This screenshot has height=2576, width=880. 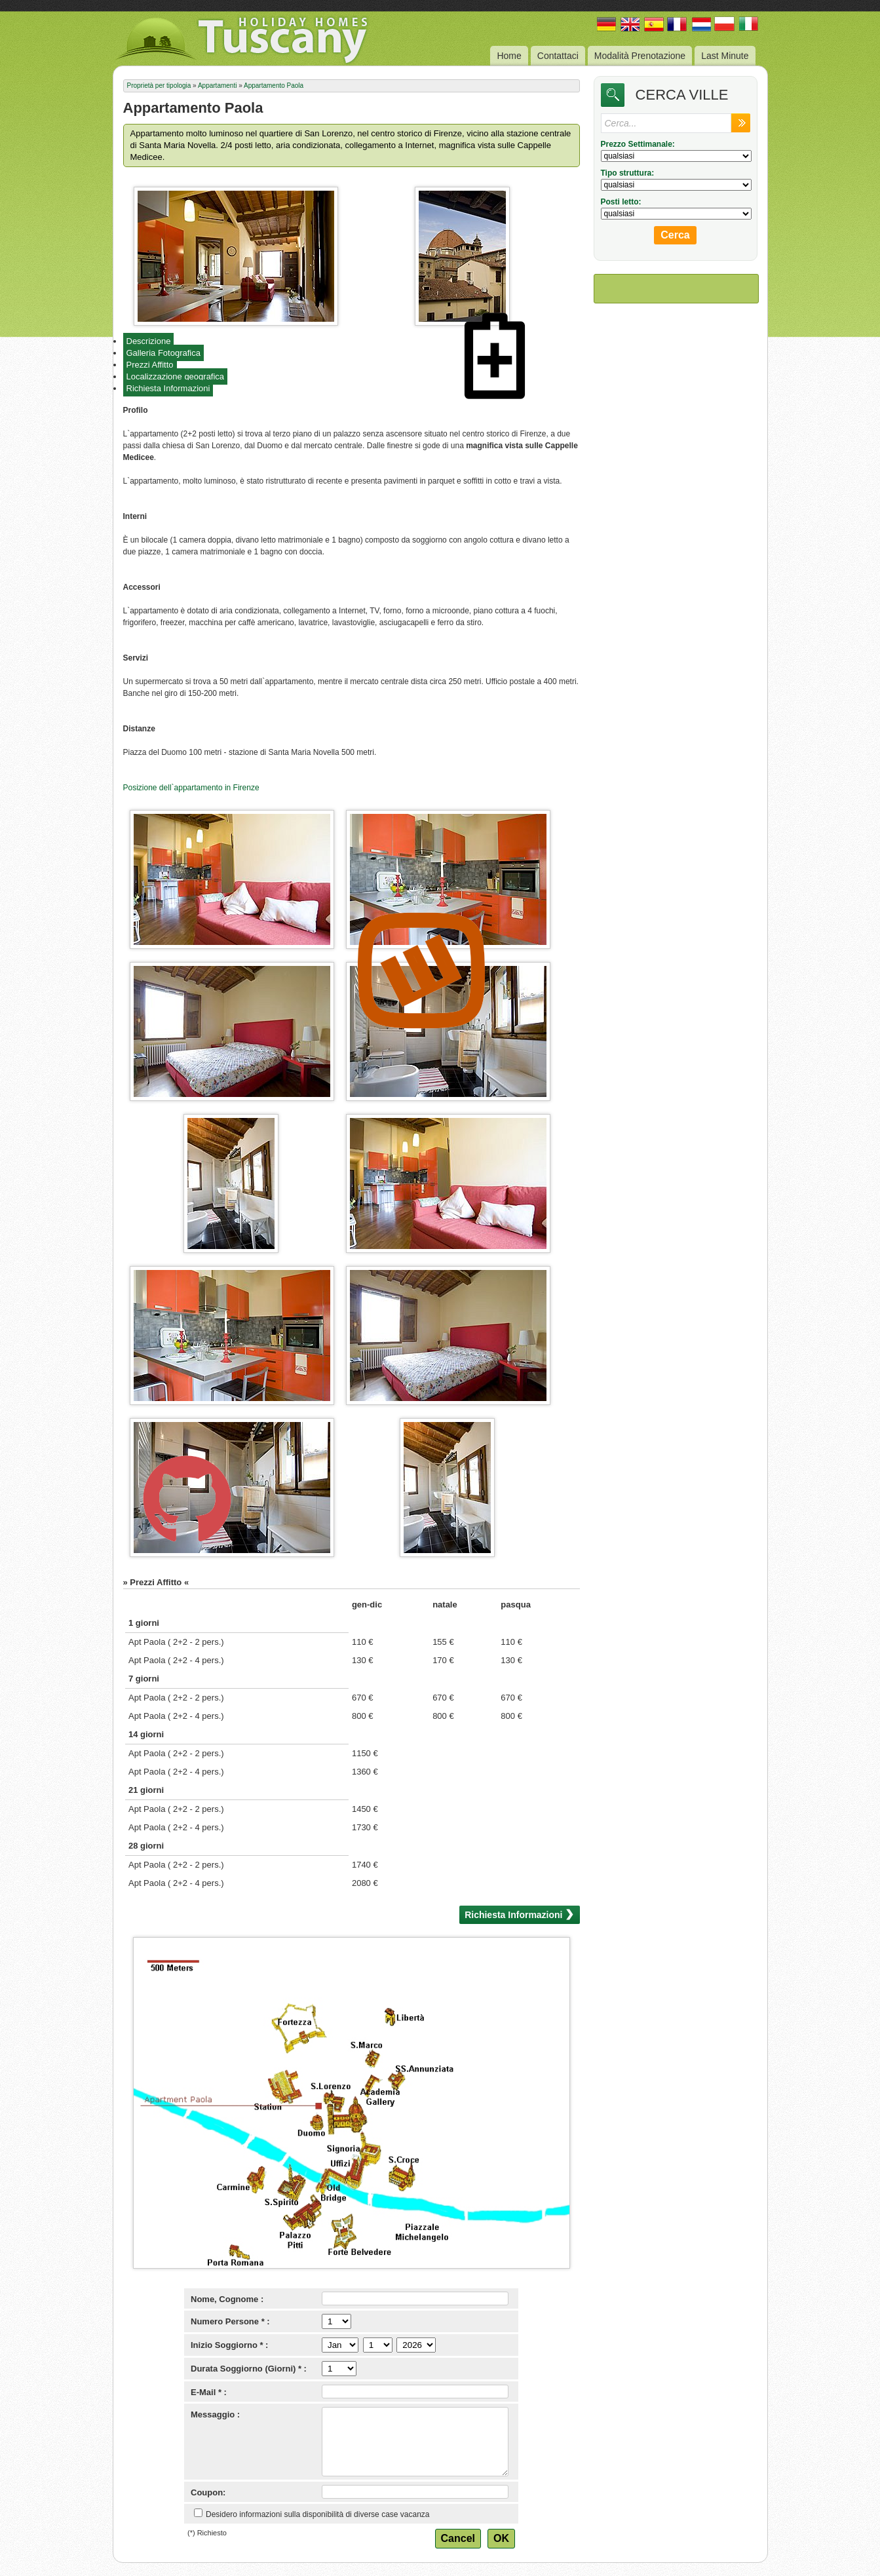 I want to click on link to GitHub repository, so click(x=187, y=1499).